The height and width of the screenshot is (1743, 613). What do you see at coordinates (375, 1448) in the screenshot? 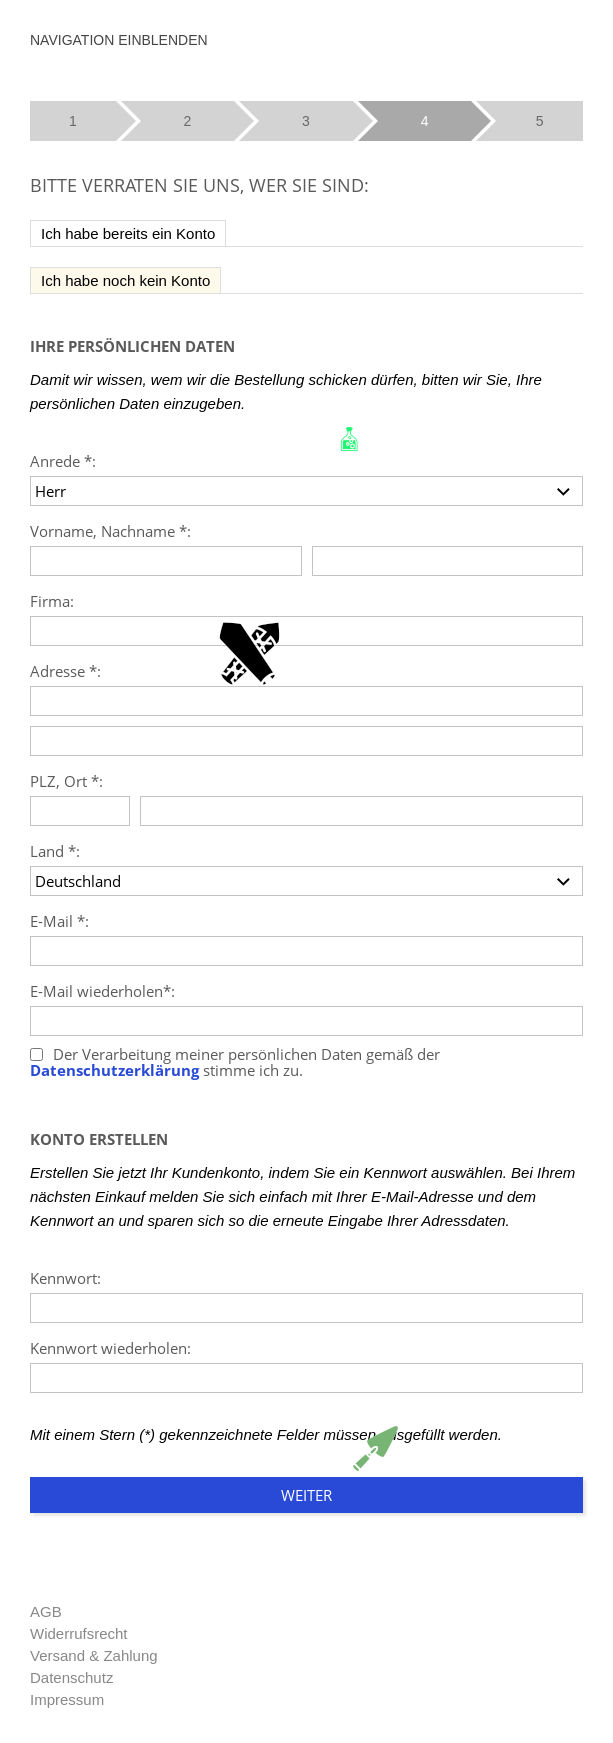
I see `access gardening or landscaping tools` at bounding box center [375, 1448].